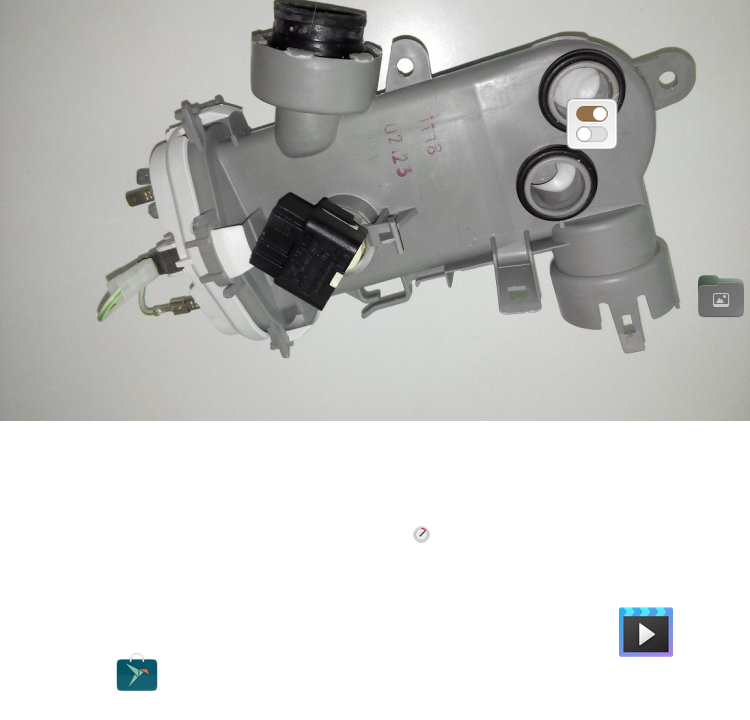  I want to click on open sysprof system profiler, so click(421, 534).